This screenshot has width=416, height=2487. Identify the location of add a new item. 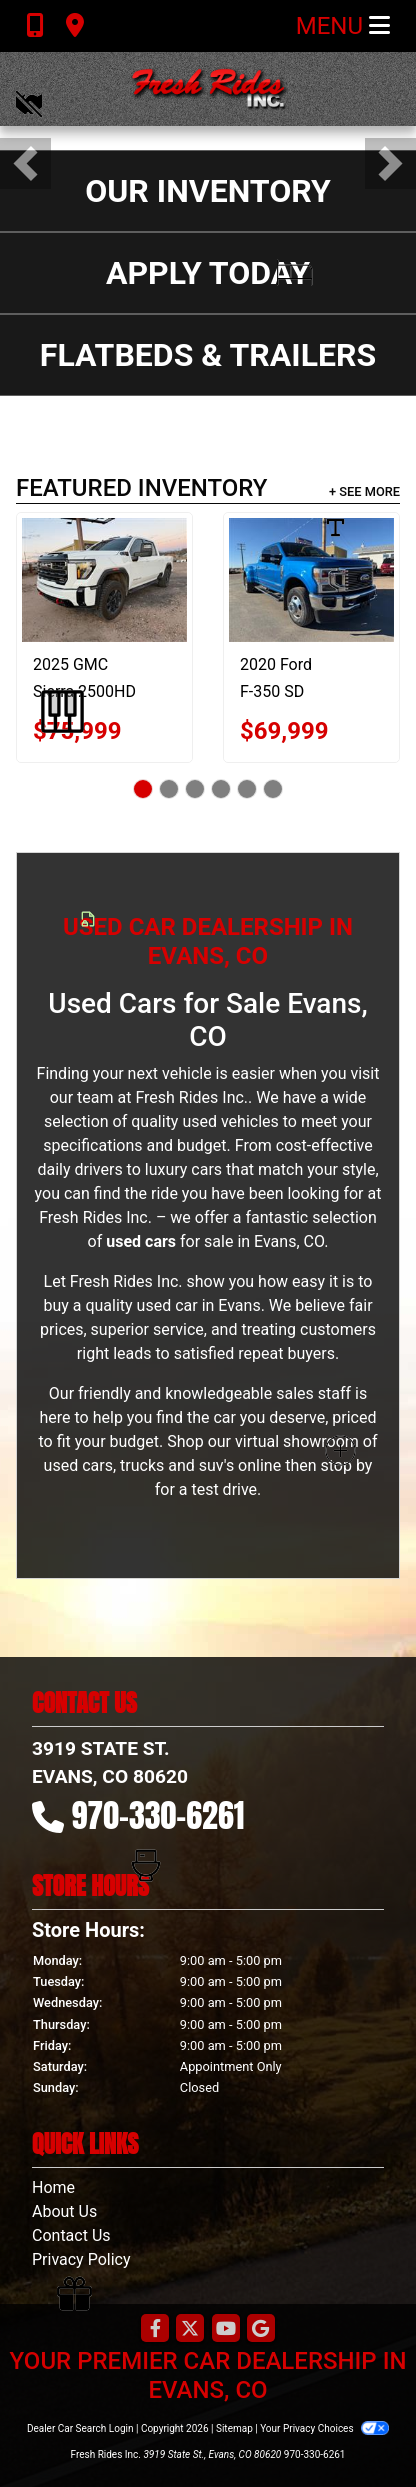
(340, 1450).